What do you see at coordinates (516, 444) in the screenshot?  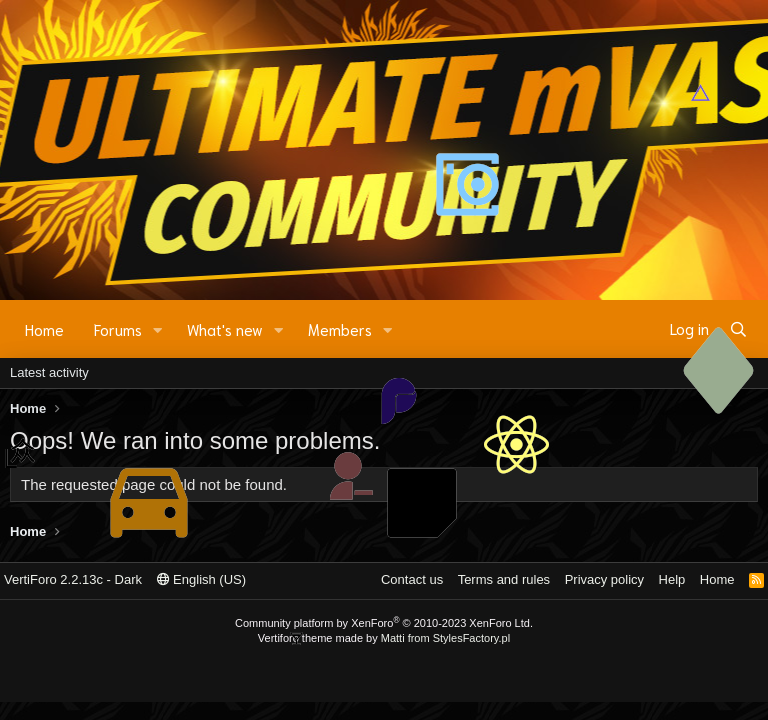 I see `indicates a React.js application or component` at bounding box center [516, 444].